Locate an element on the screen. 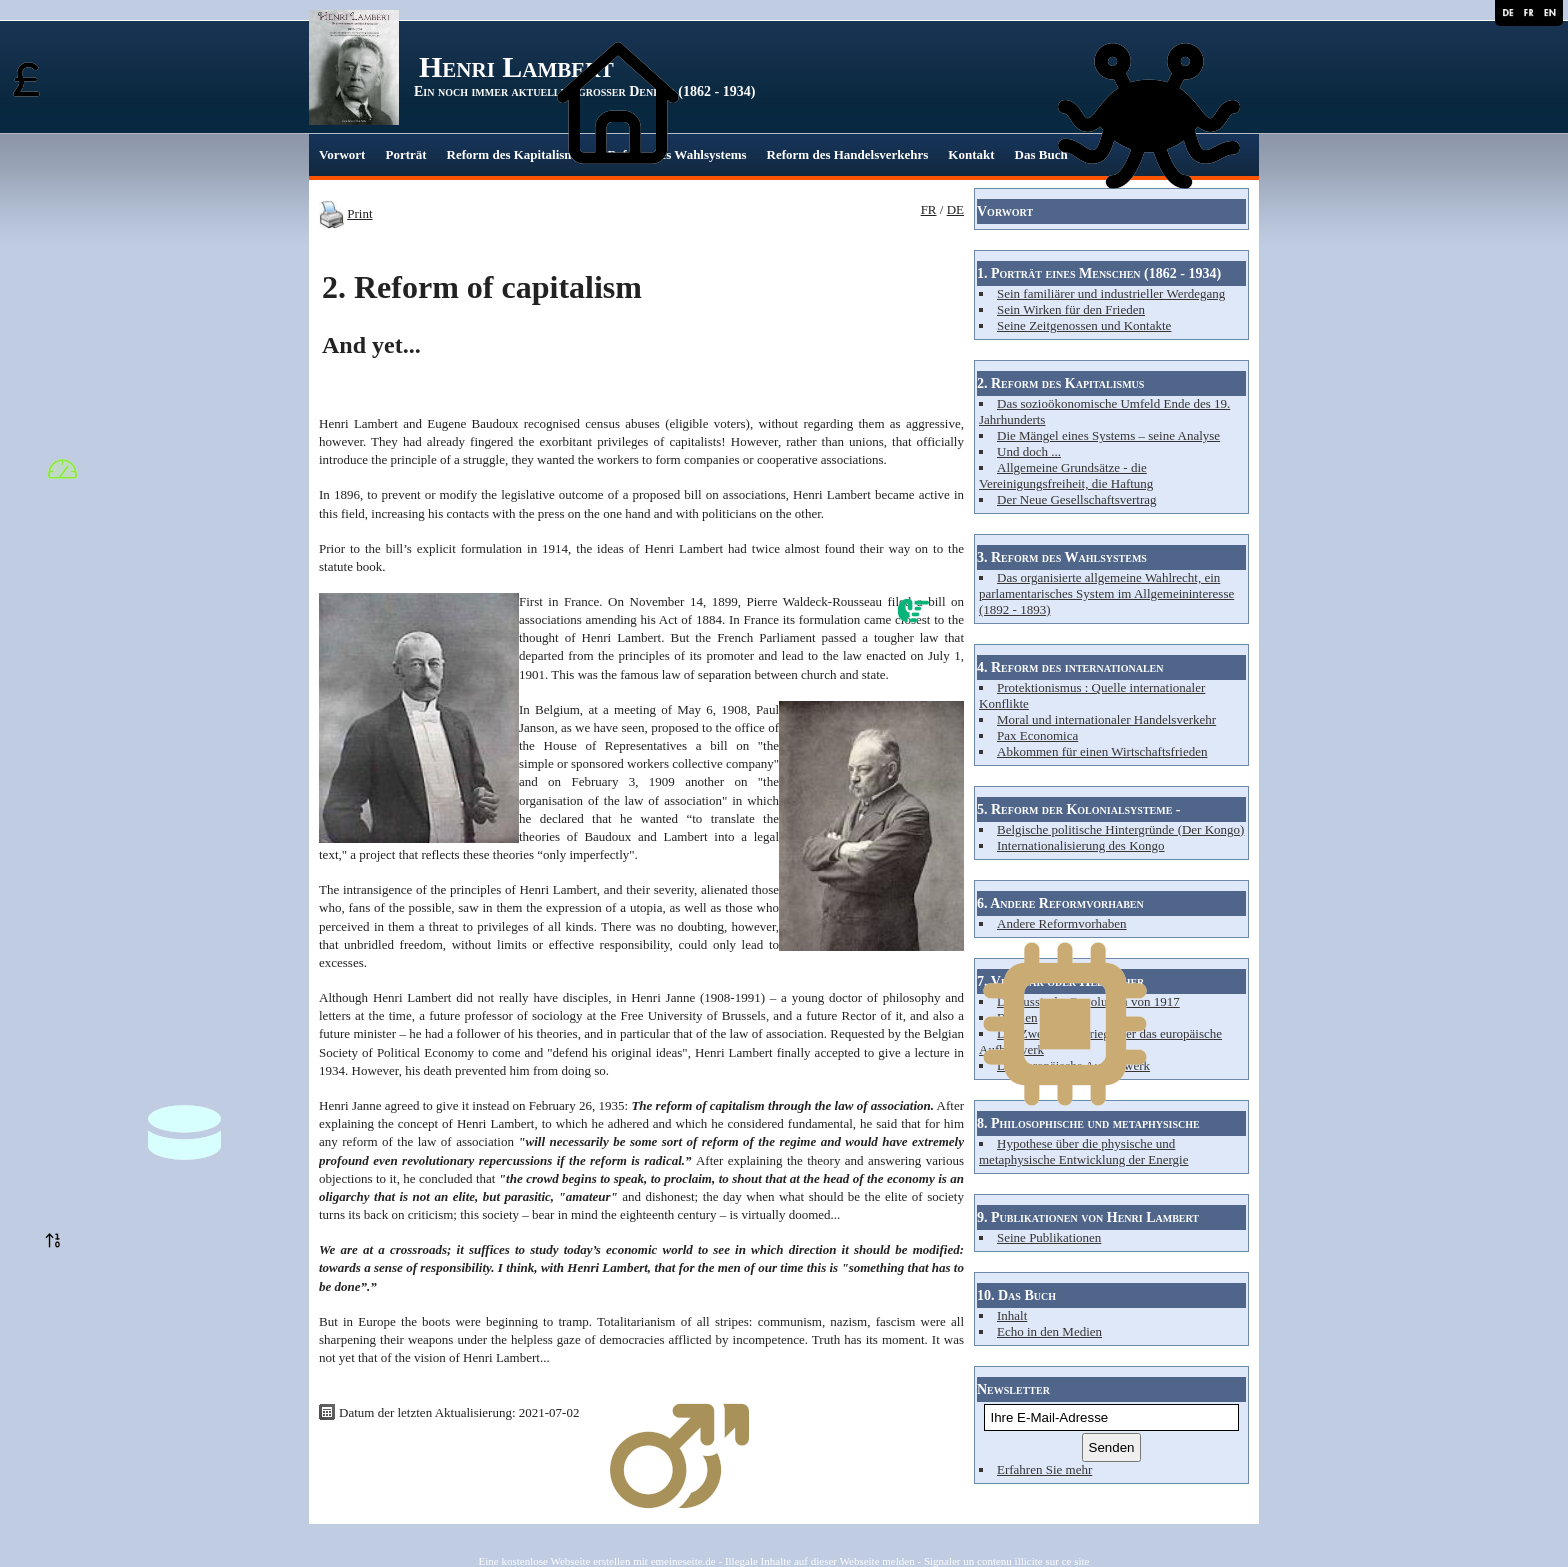 The height and width of the screenshot is (1567, 1568). represents the flying spaghetti monster or pastafarianism is located at coordinates (1149, 116).